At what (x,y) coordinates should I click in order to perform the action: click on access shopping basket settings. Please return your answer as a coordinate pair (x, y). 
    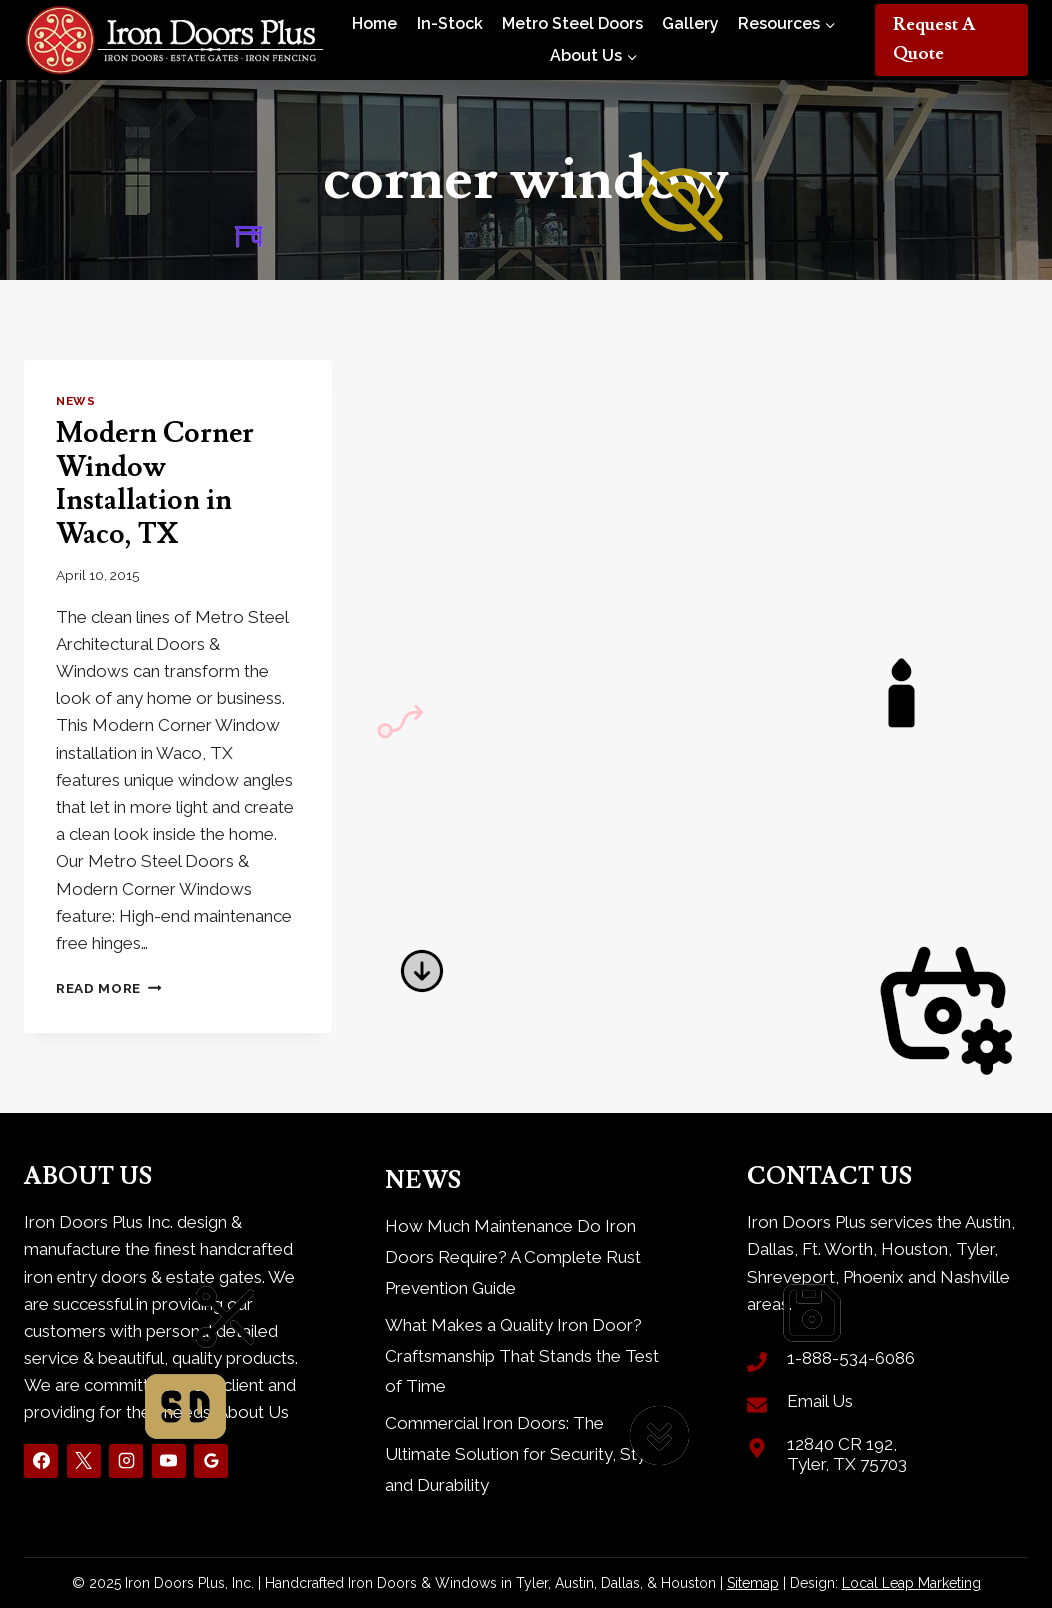
    Looking at the image, I should click on (943, 1003).